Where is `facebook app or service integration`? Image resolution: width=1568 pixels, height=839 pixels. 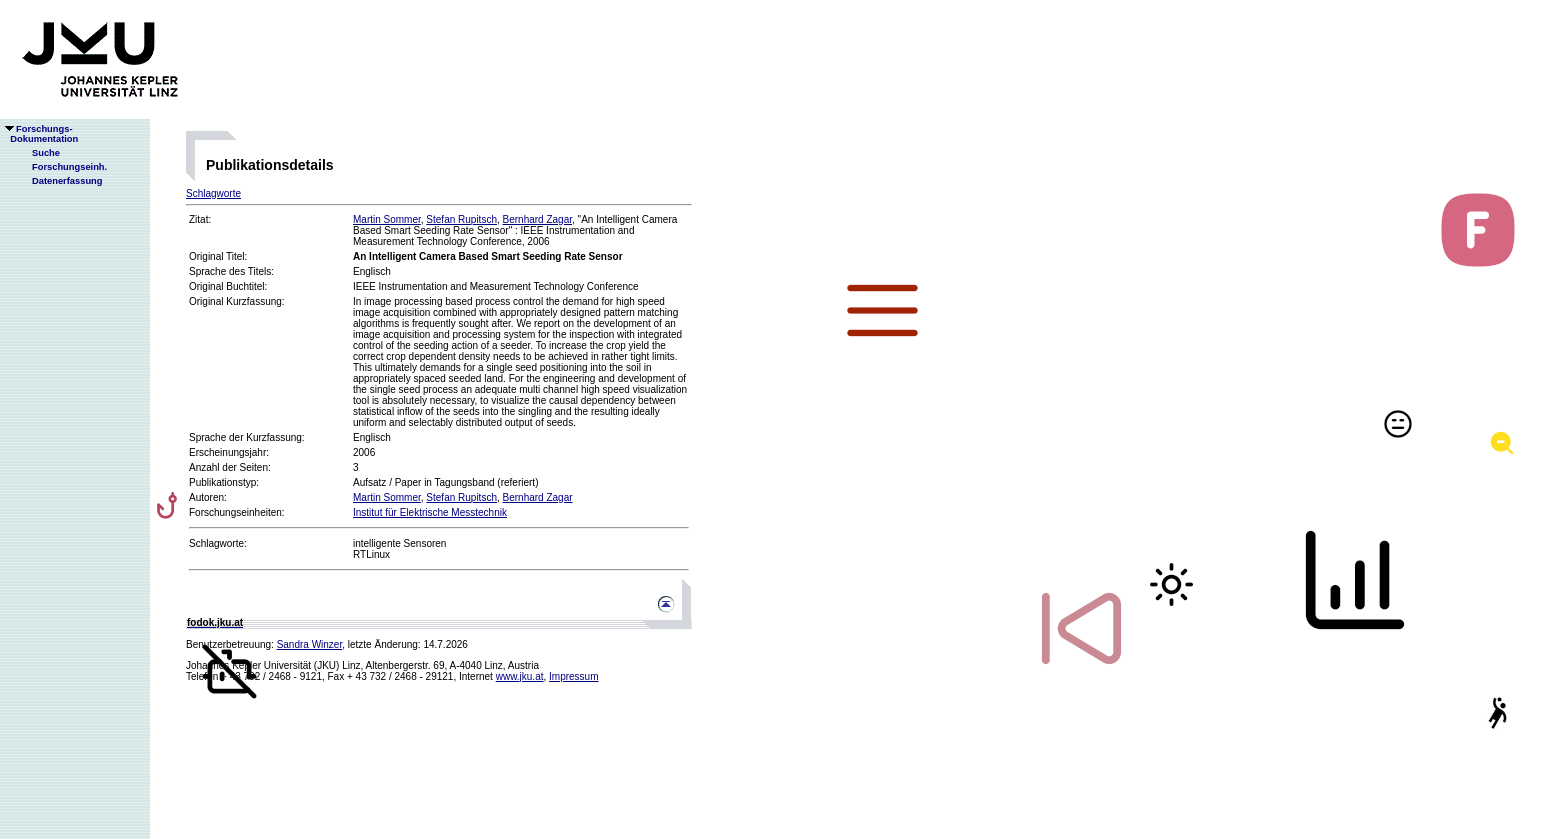
facebook app or service integration is located at coordinates (1478, 230).